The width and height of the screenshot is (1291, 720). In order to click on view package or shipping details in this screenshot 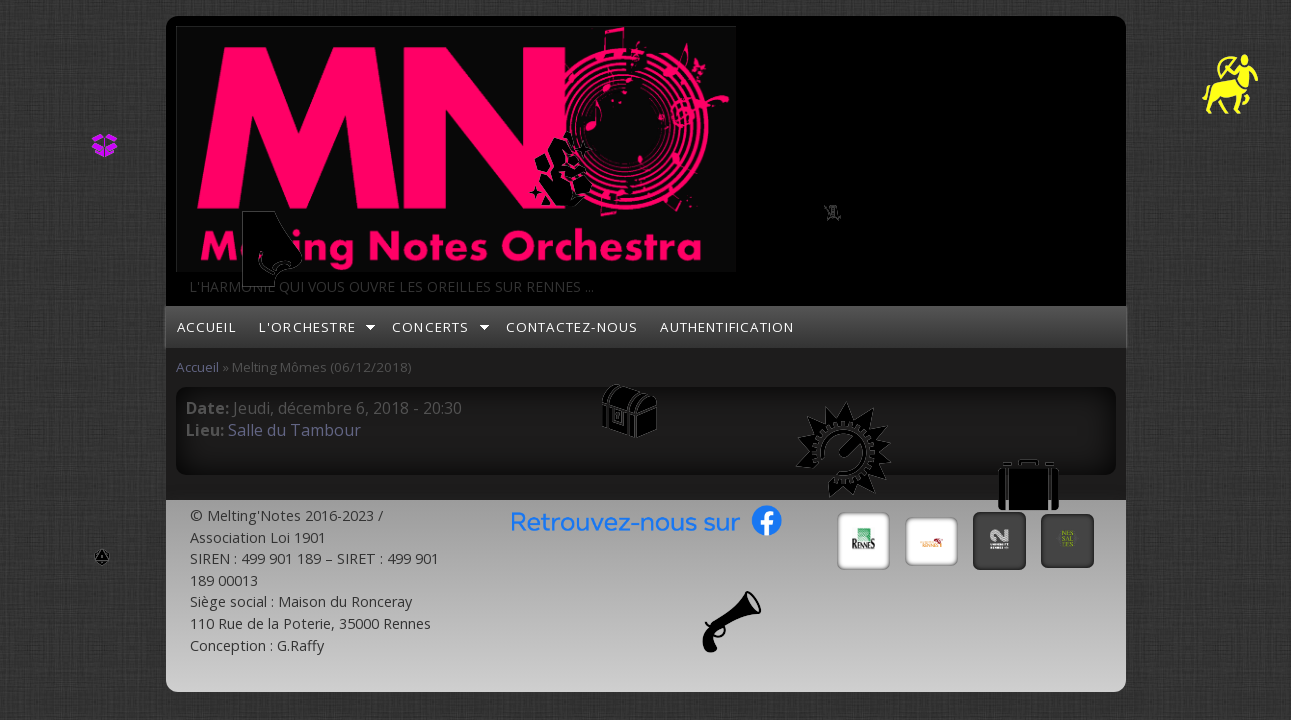, I will do `click(104, 145)`.